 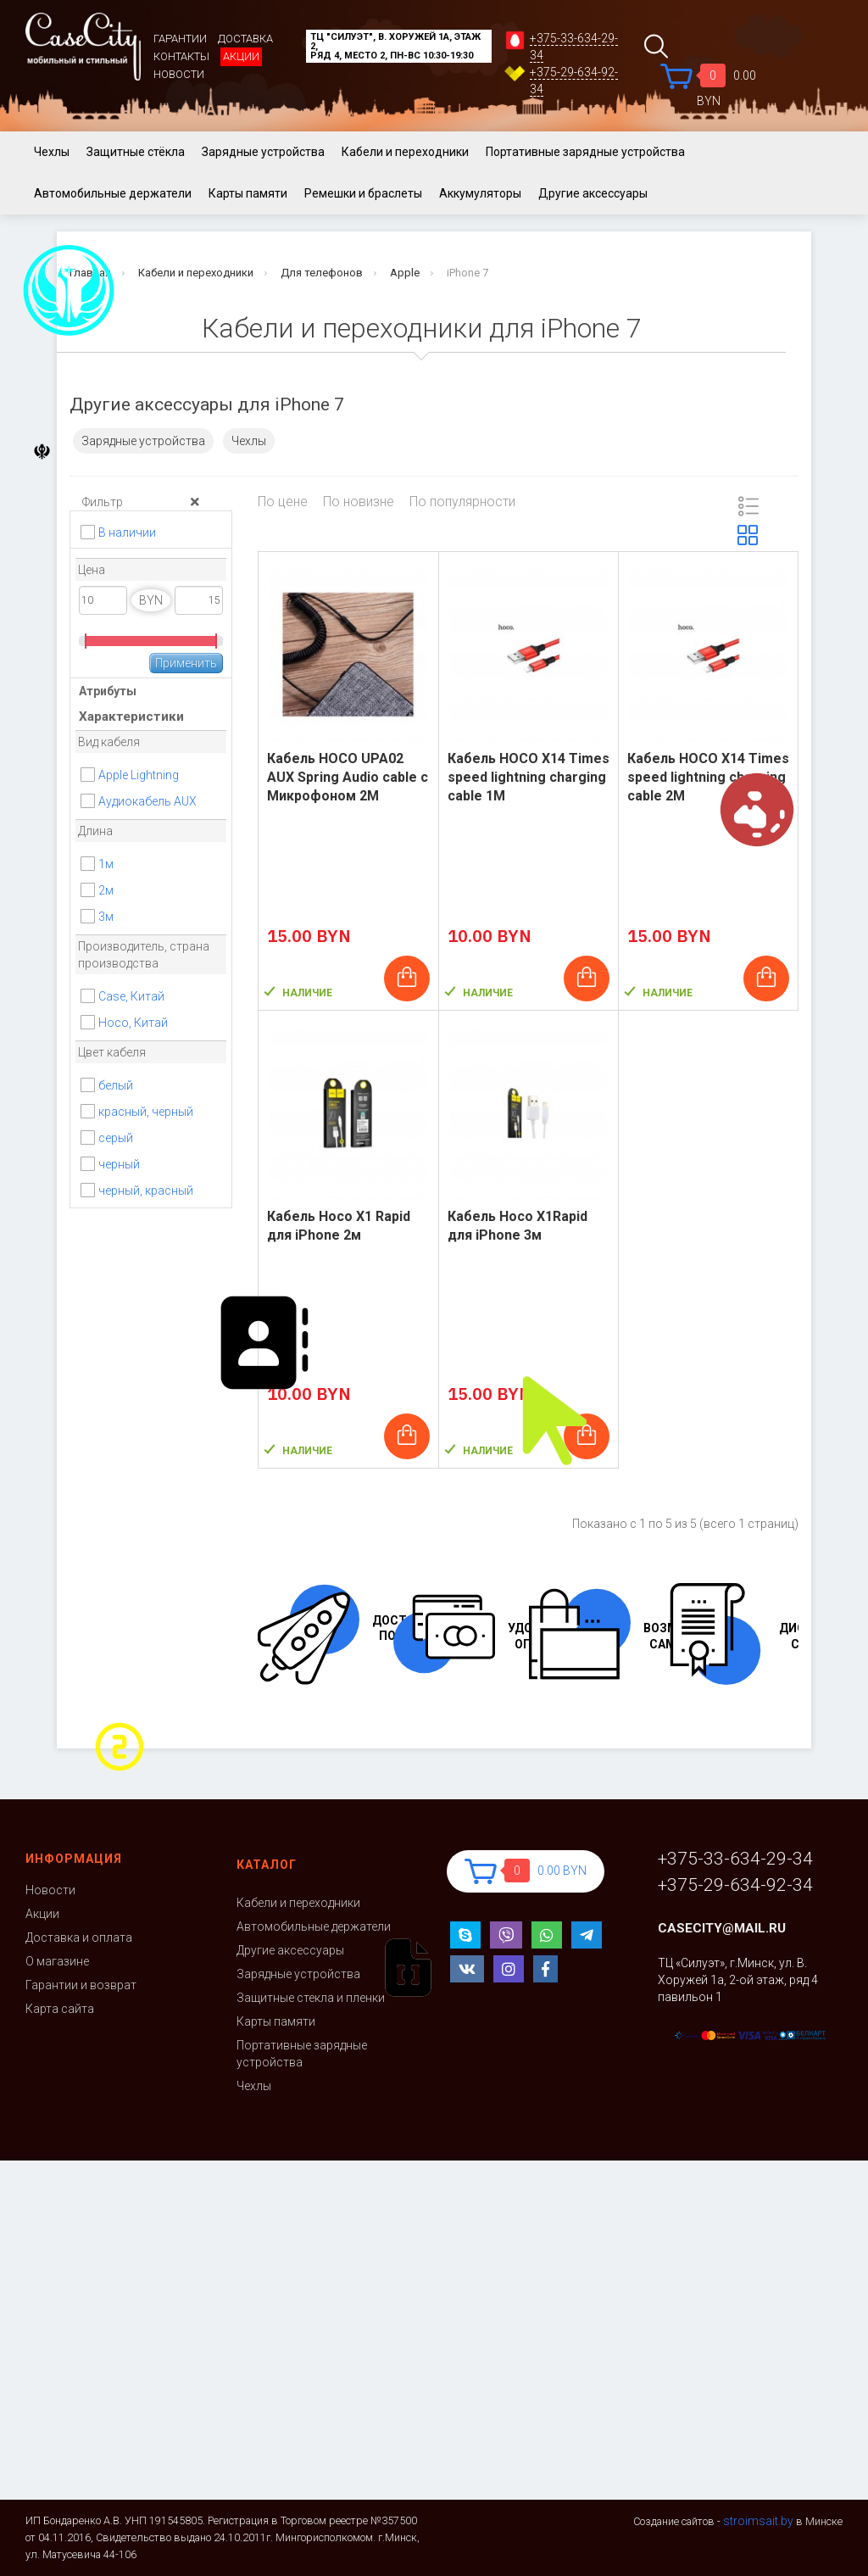 I want to click on indicates step 2 in a multi-step process, so click(x=120, y=1747).